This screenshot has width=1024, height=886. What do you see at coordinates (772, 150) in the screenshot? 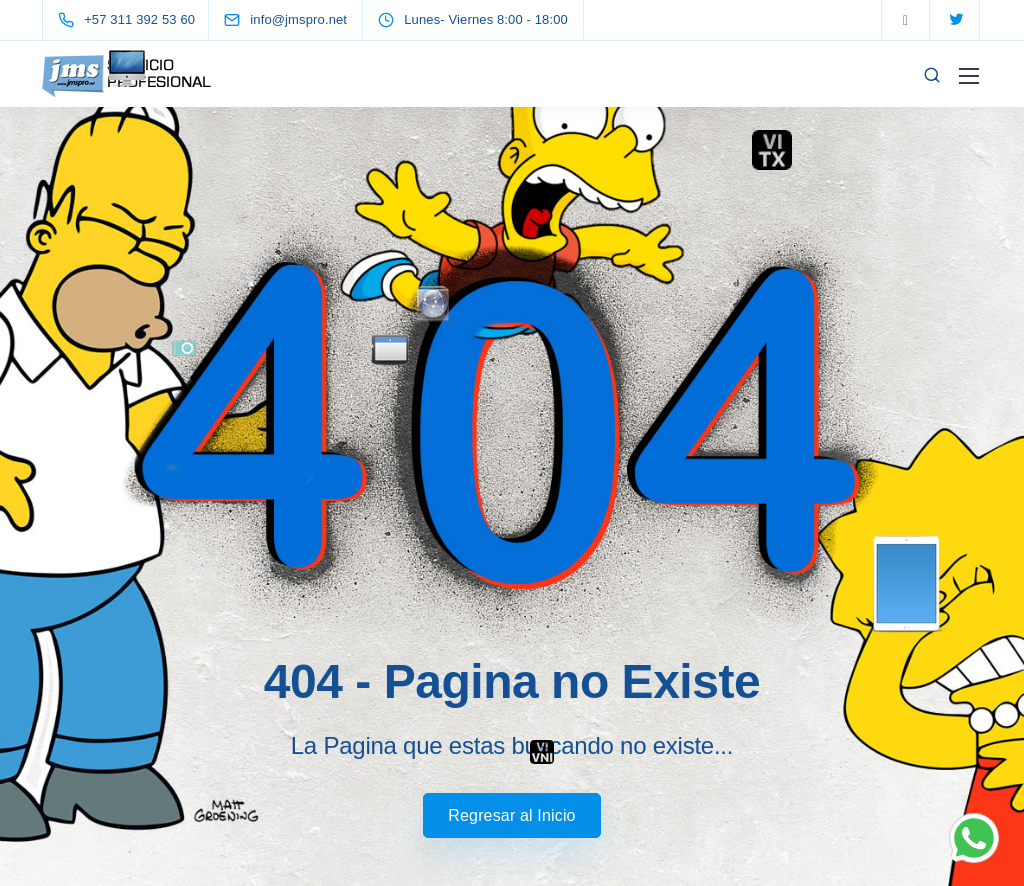
I see `switch to Vietnamese Telex input method` at bounding box center [772, 150].